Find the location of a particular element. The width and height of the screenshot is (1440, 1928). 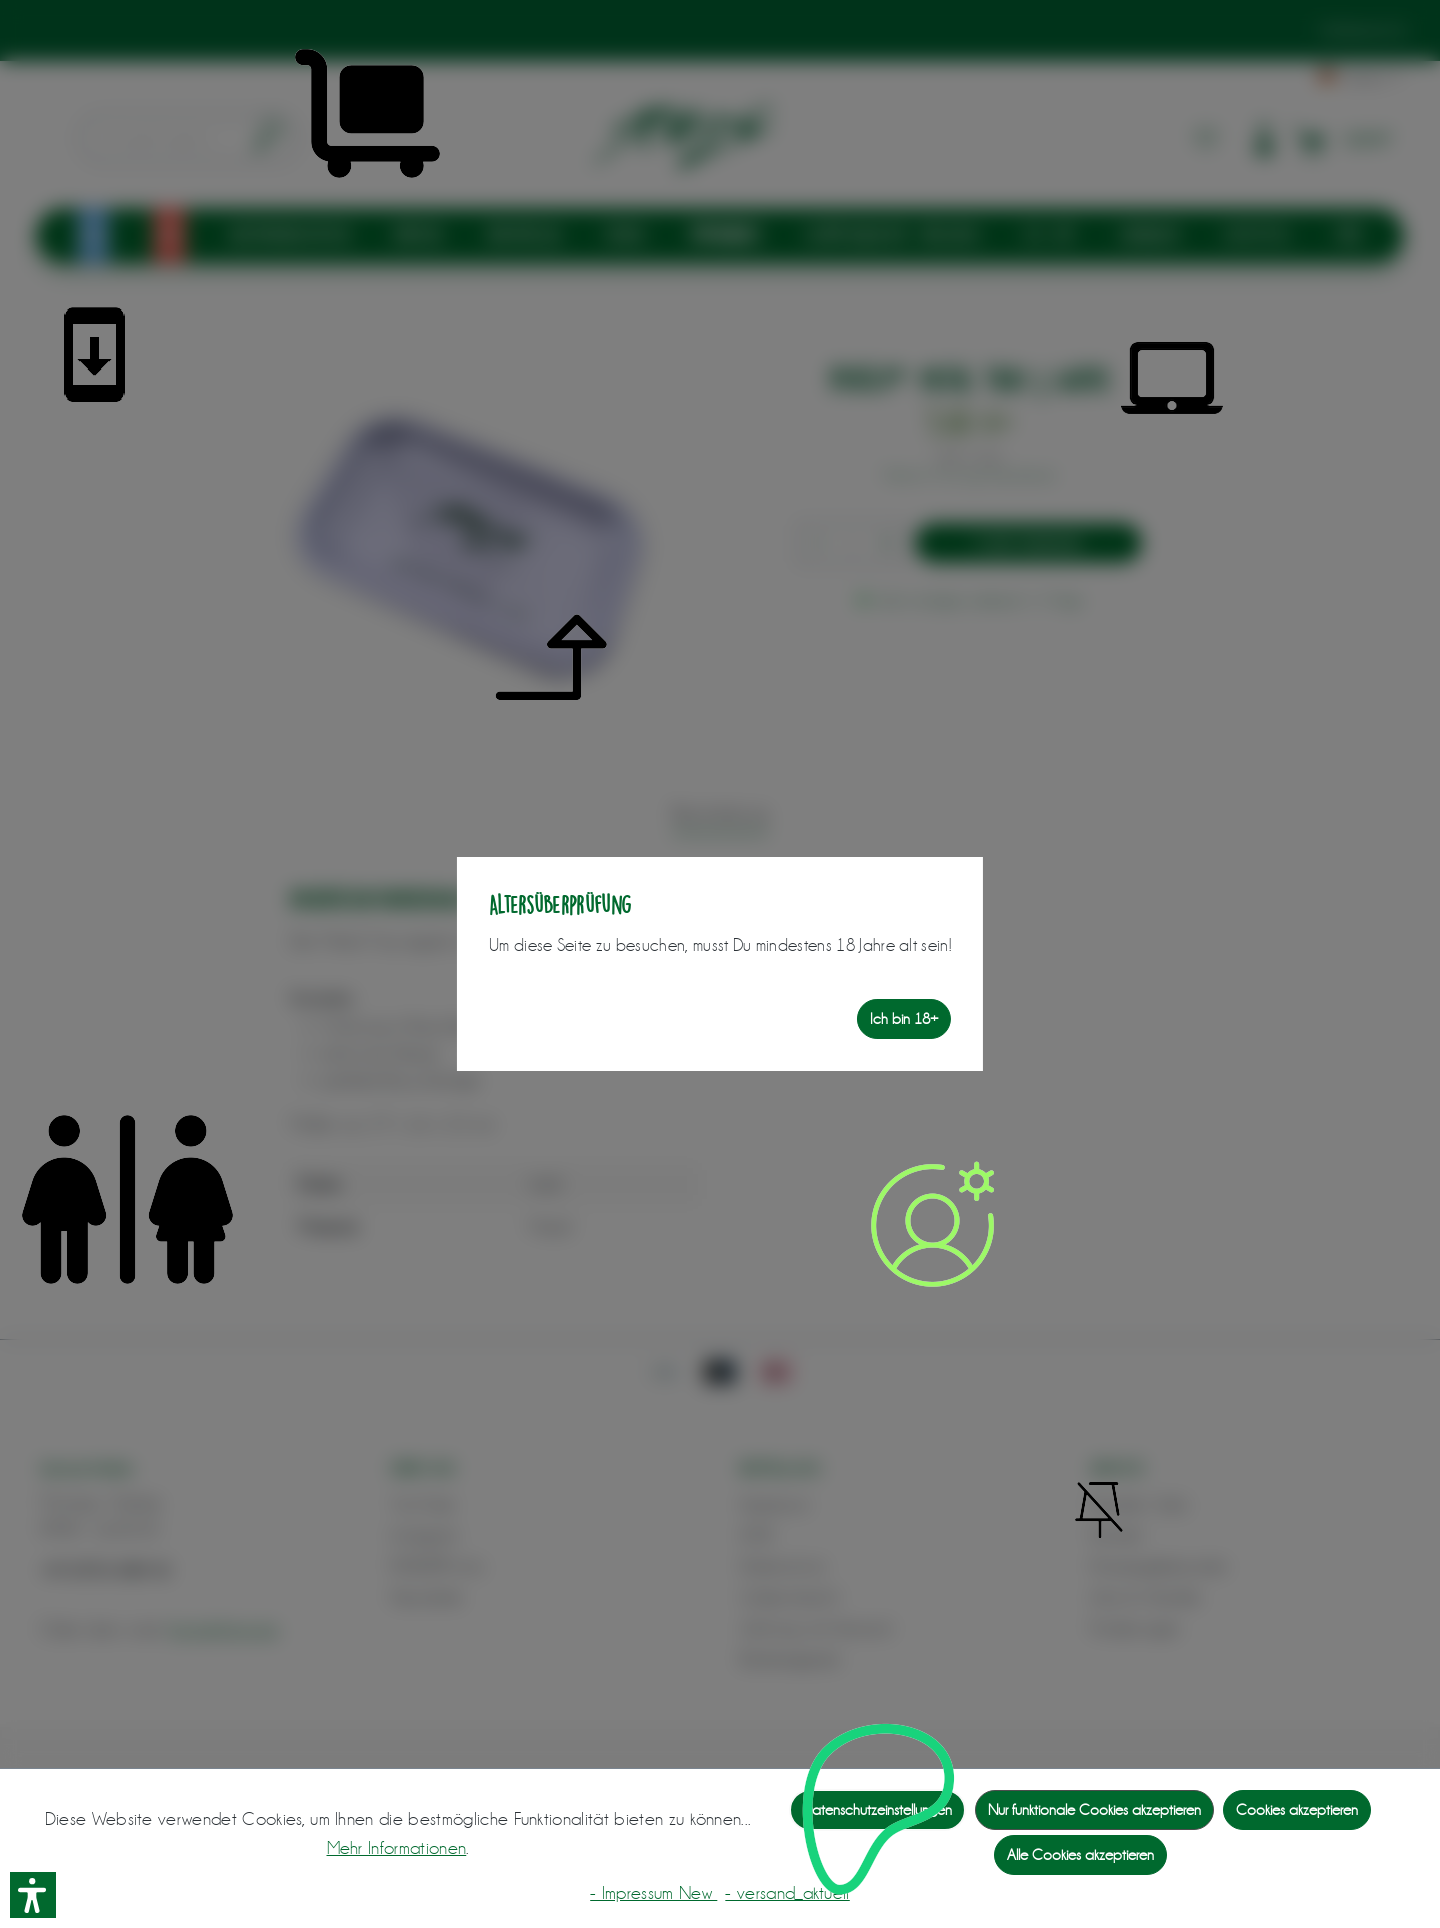

link to patreon profile or page is located at coordinates (872, 1806).